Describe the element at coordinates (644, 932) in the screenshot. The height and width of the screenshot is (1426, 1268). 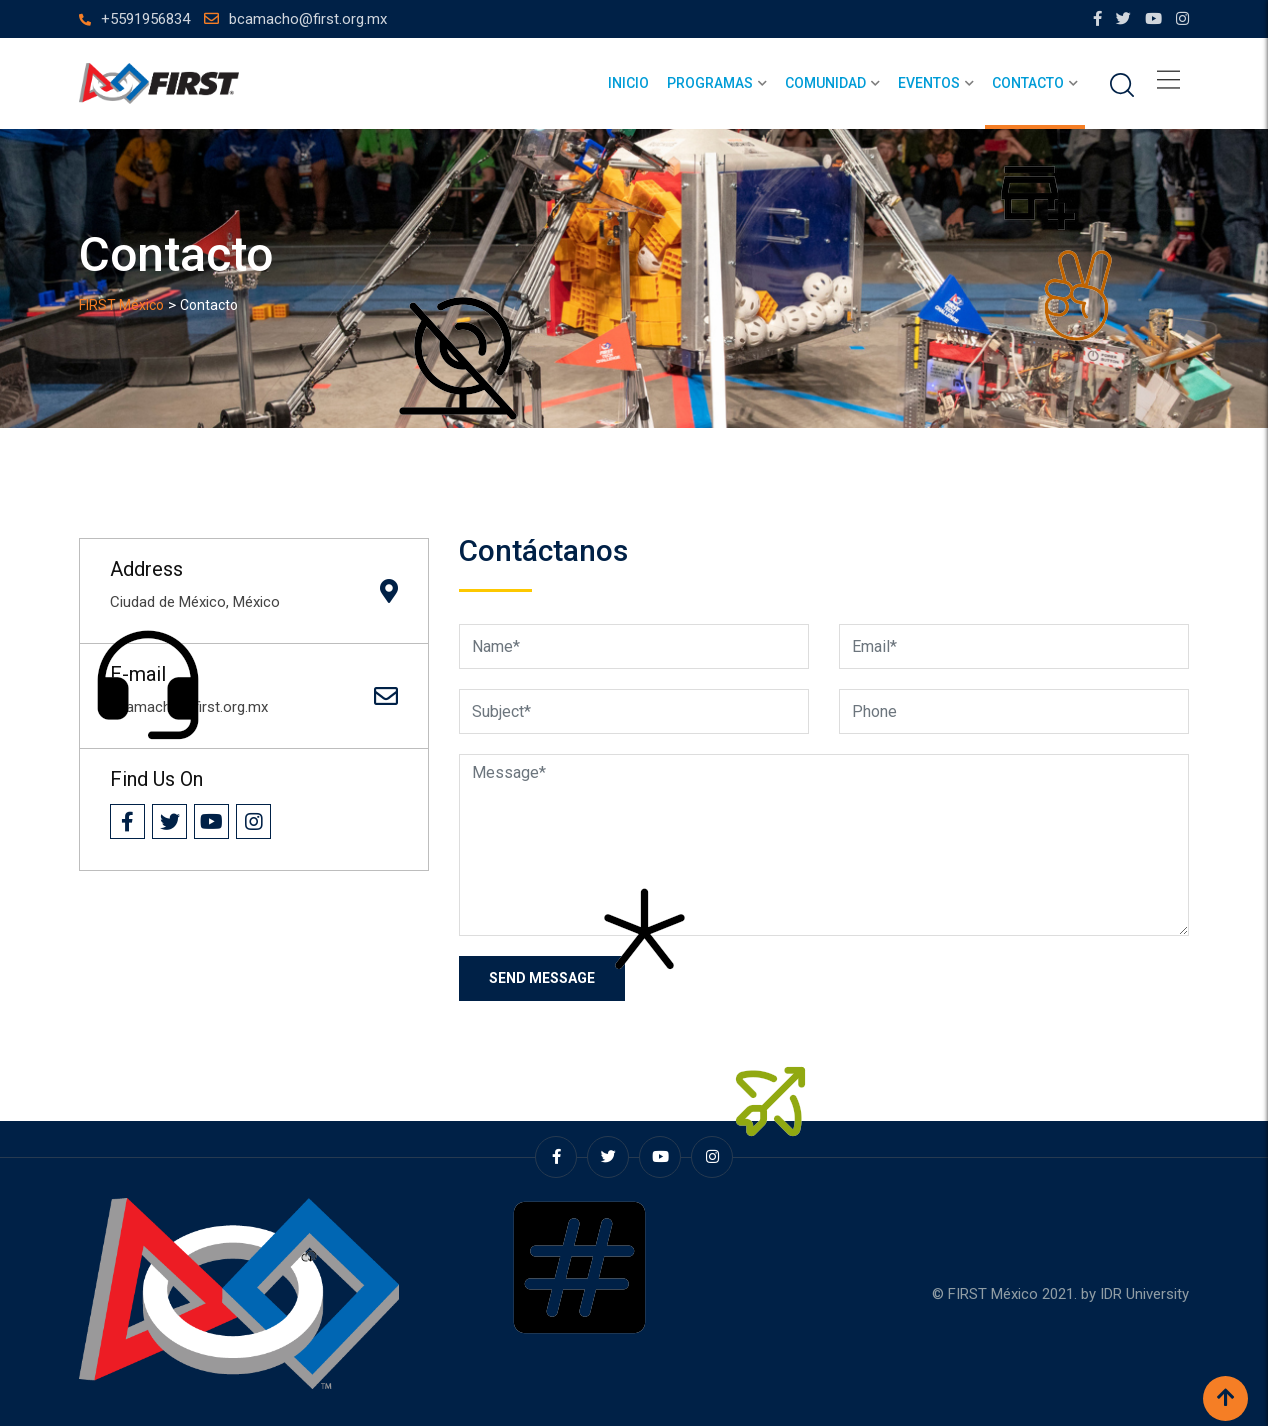
I see `indicates a required field in a form` at that location.